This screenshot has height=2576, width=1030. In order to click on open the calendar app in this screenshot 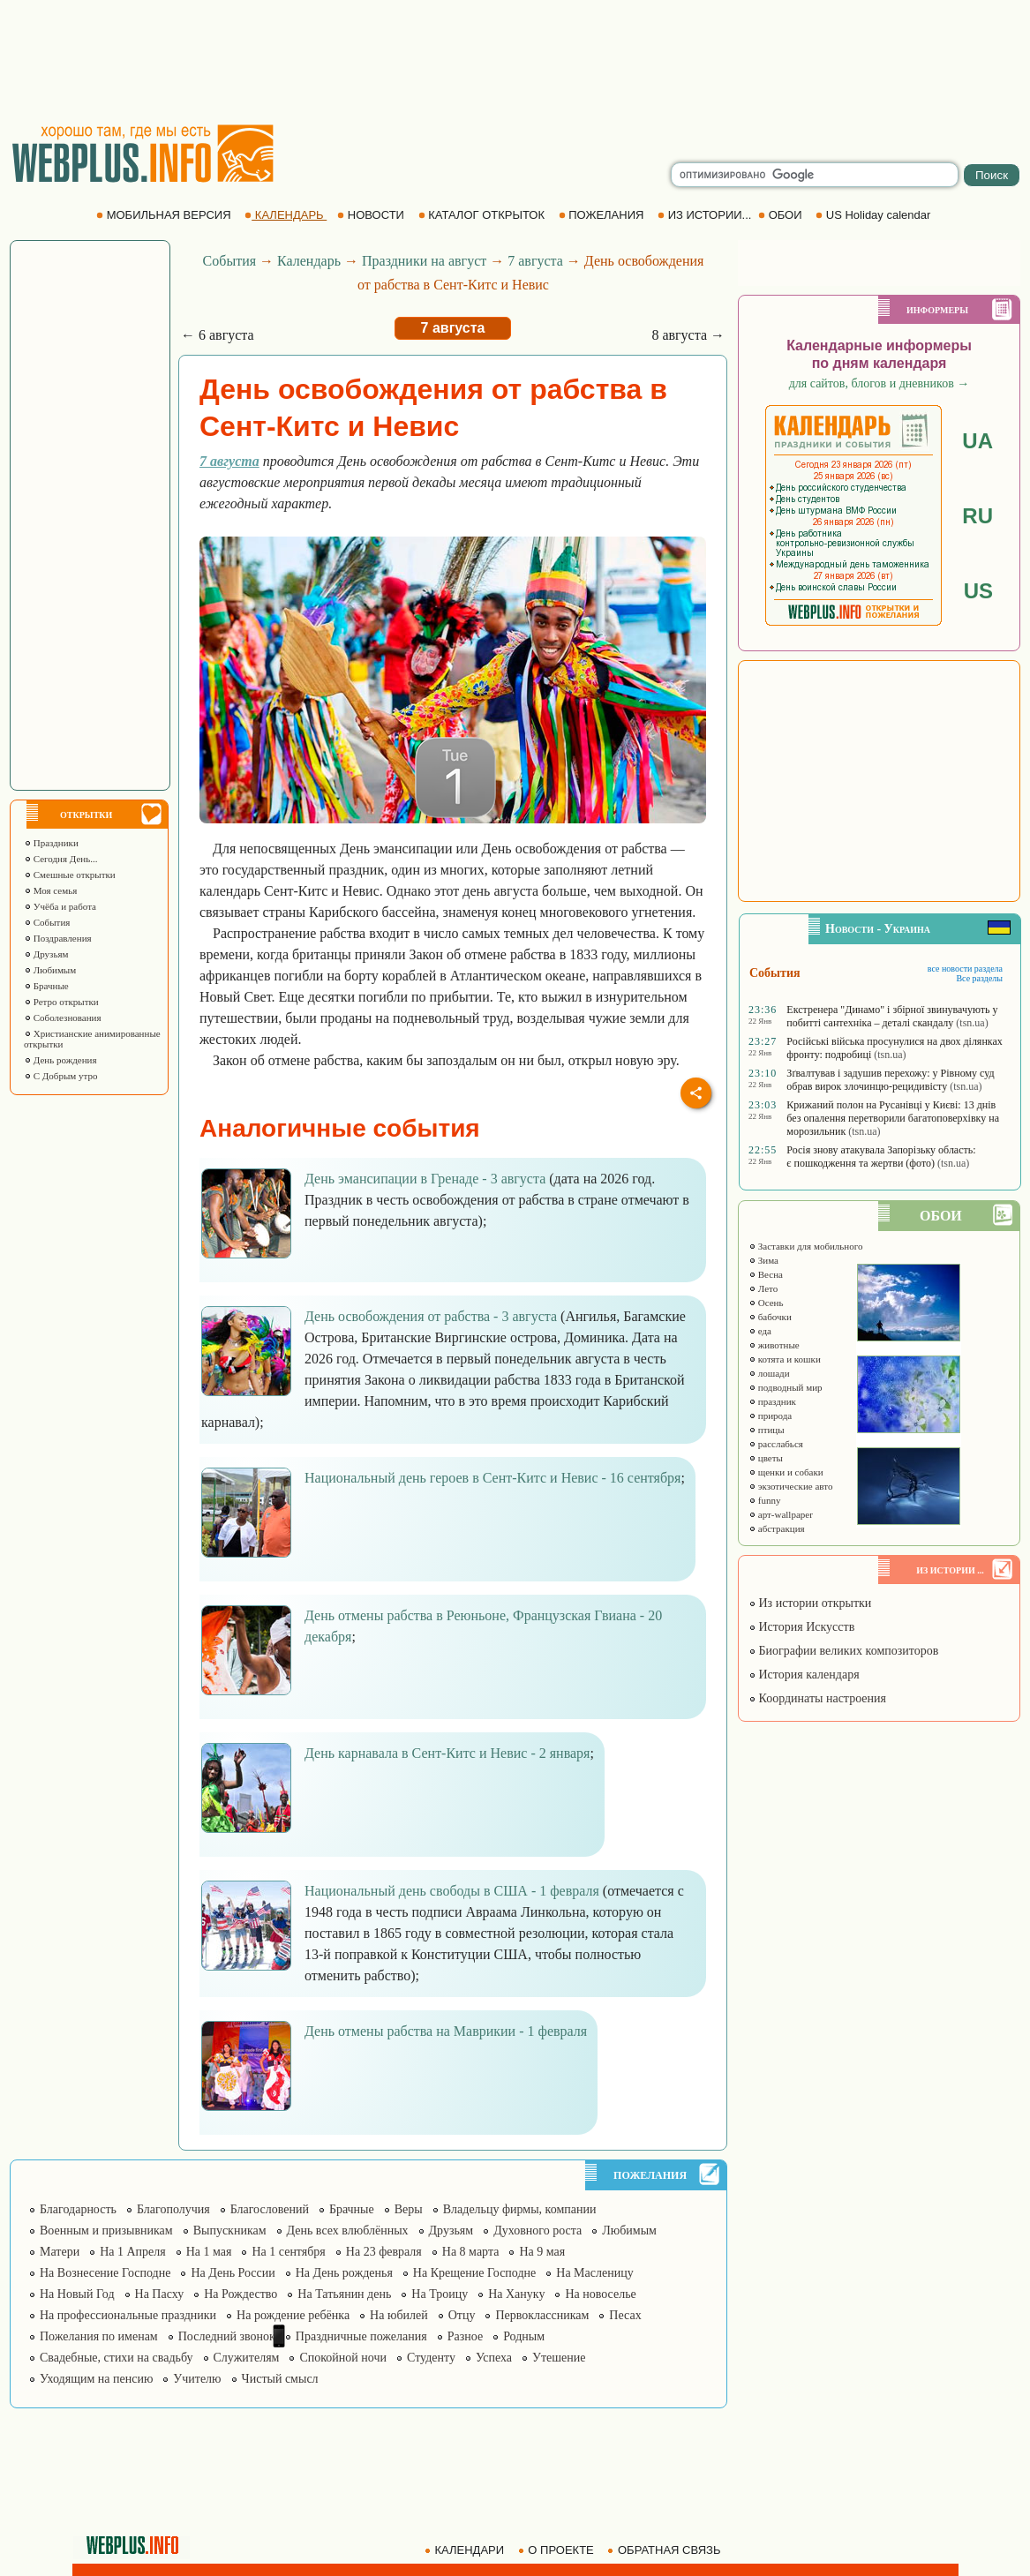, I will do `click(455, 777)`.